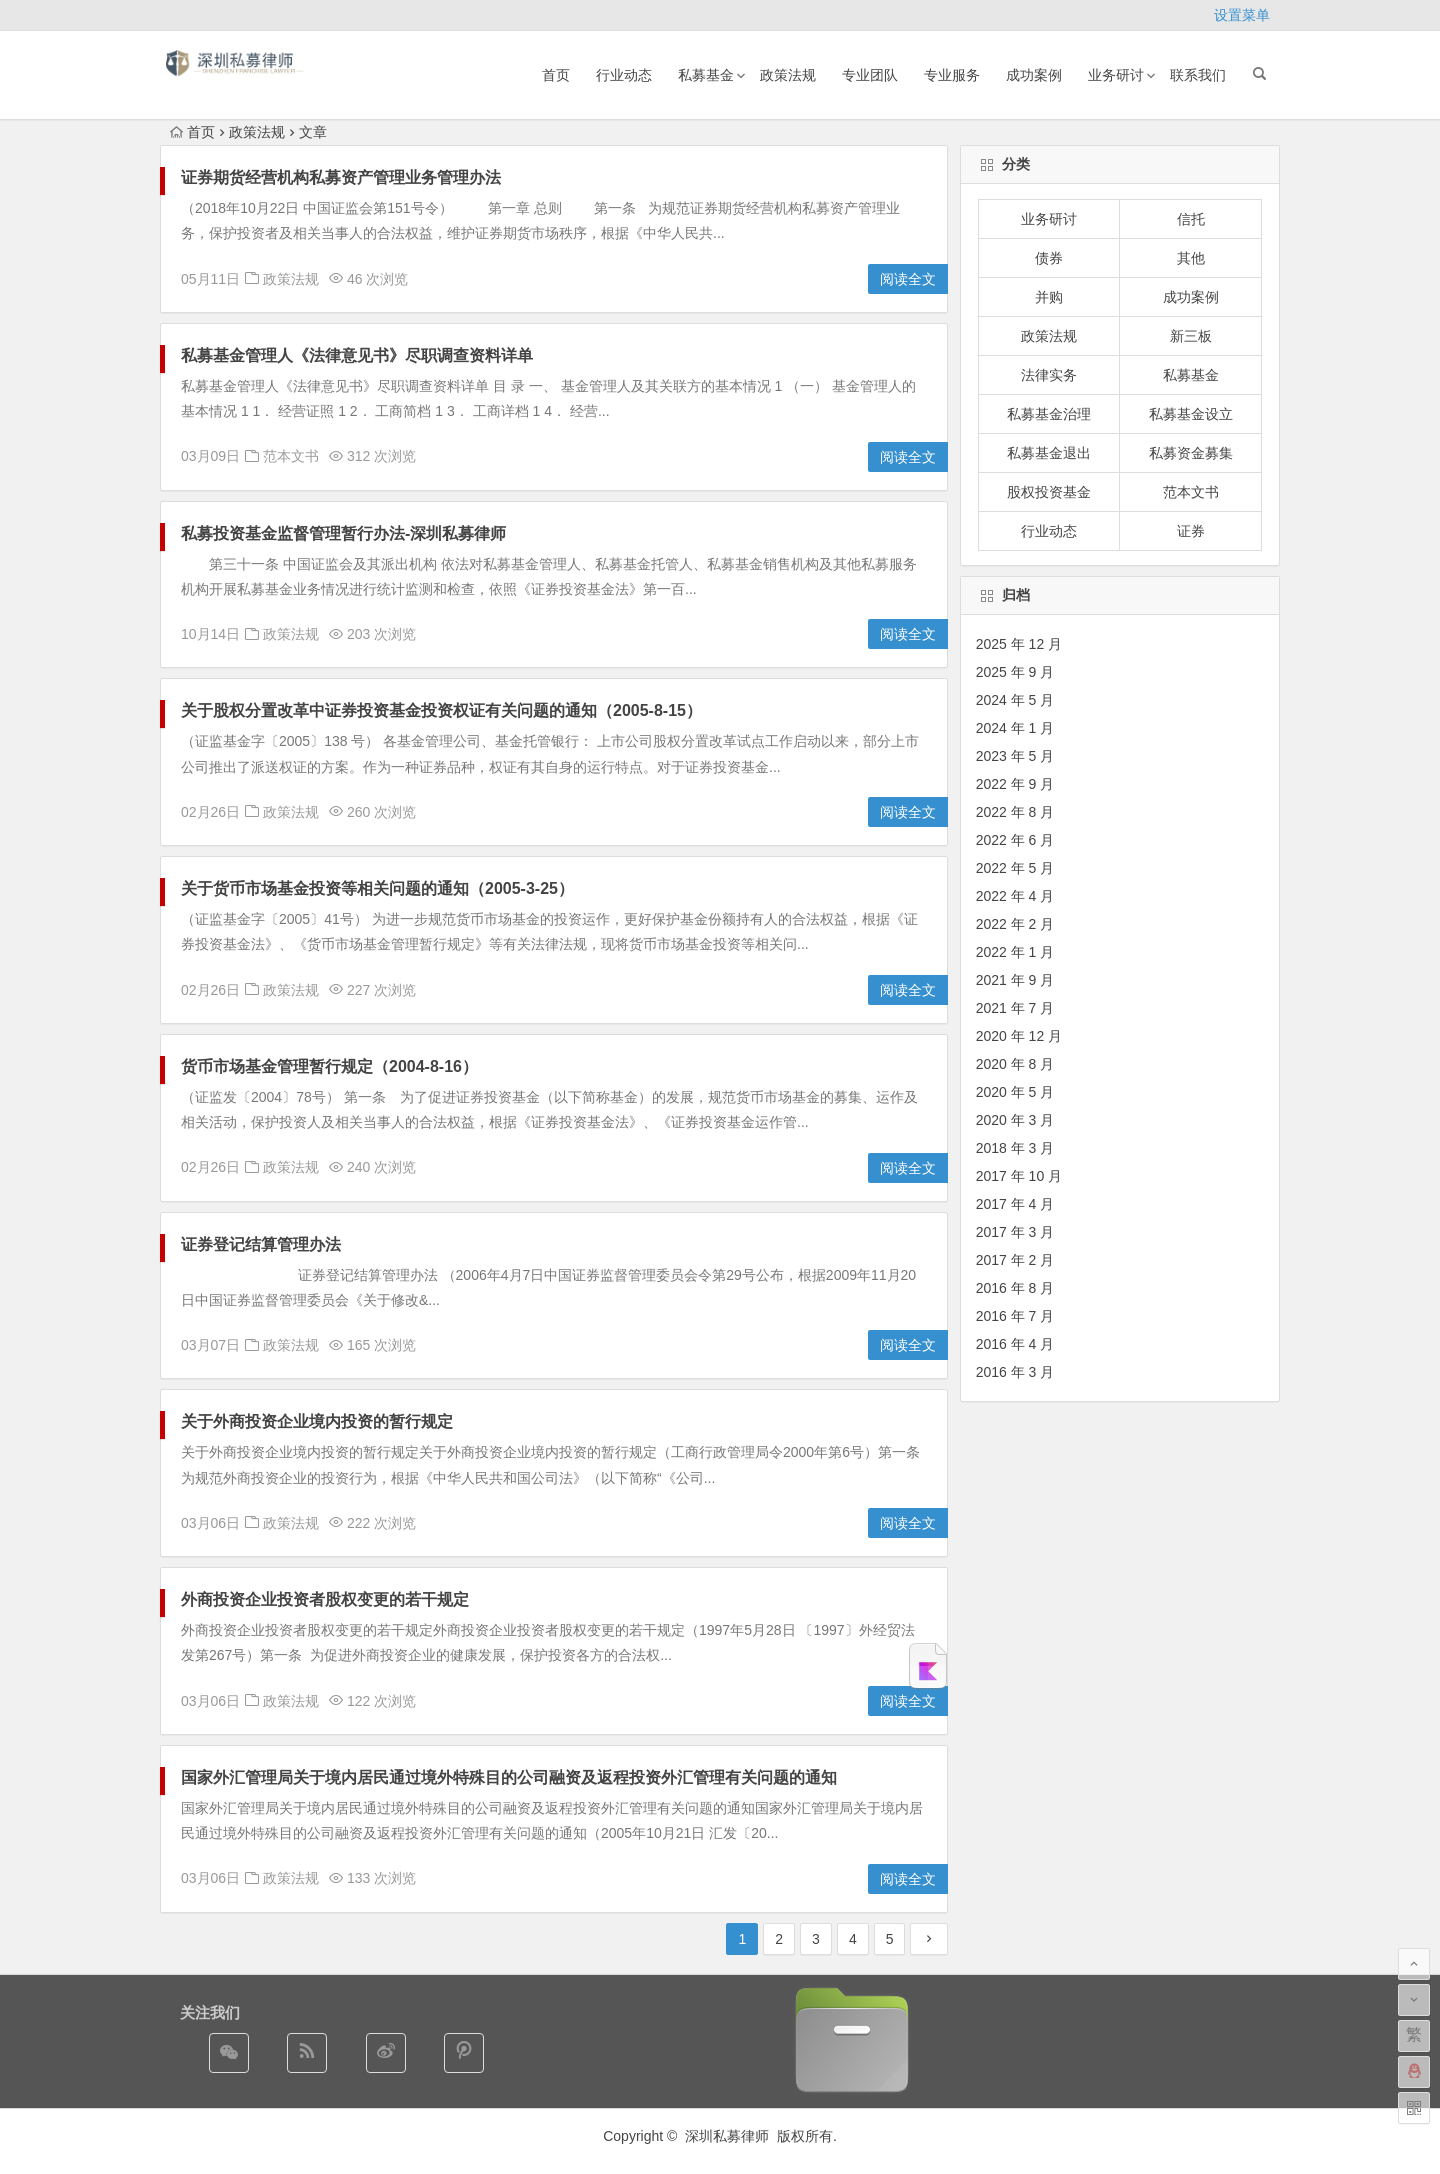 Image resolution: width=1440 pixels, height=2174 pixels. Describe the element at coordinates (928, 1666) in the screenshot. I see `indicates a kotlin source code file` at that location.